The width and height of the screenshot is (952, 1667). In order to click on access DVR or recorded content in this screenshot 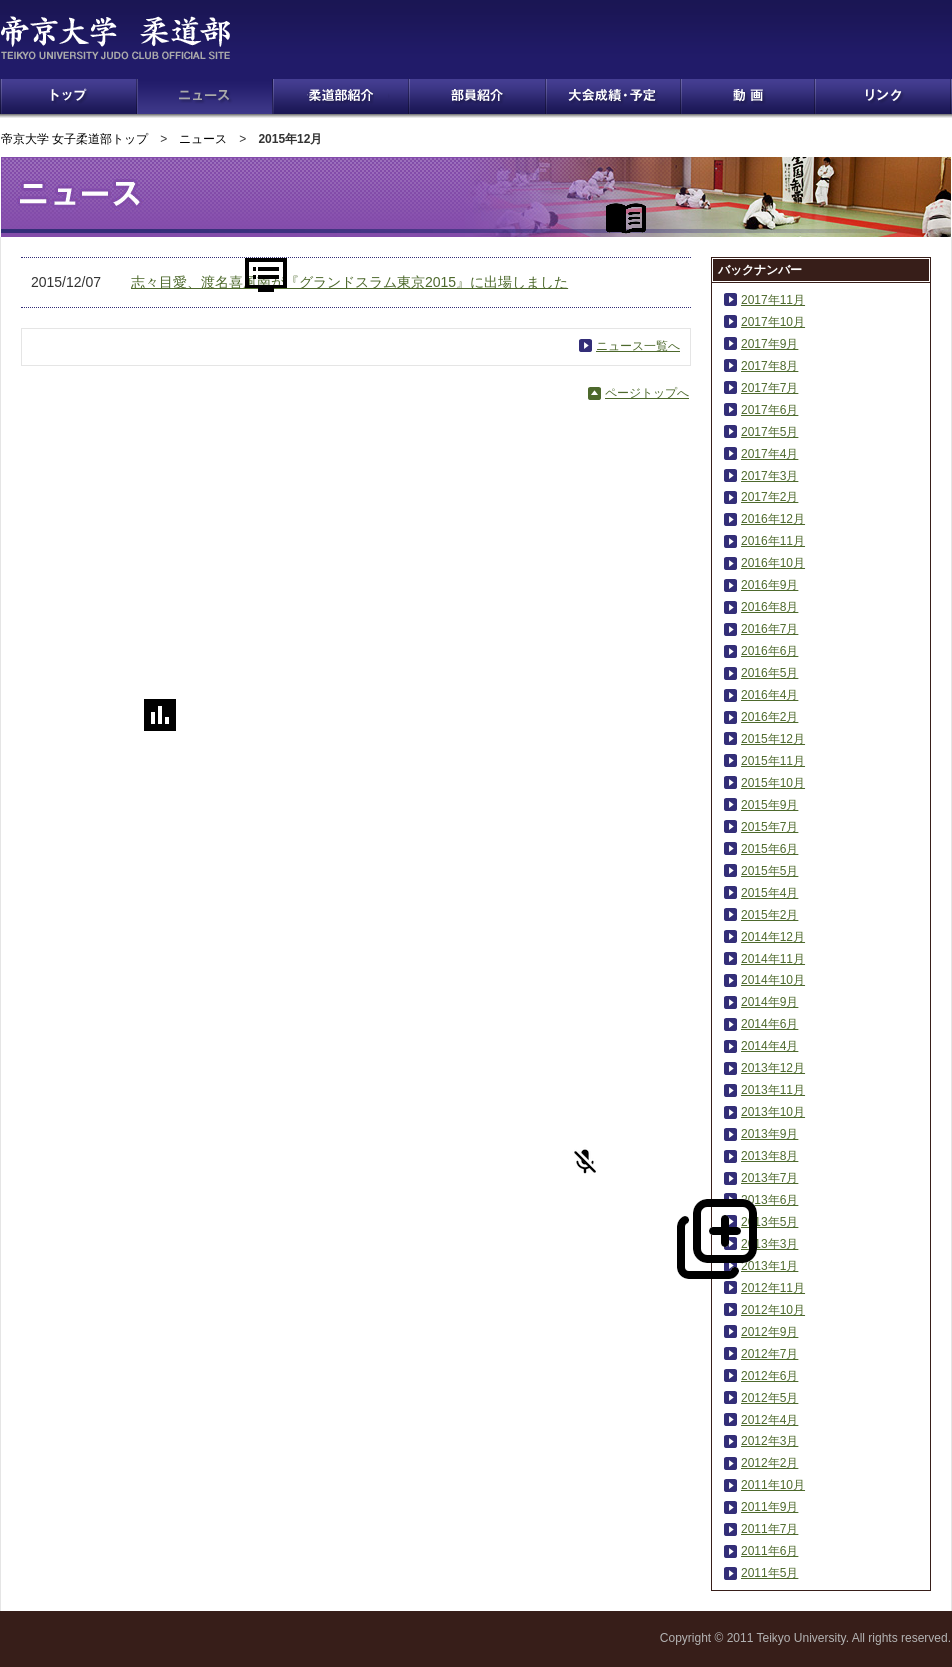, I will do `click(266, 275)`.